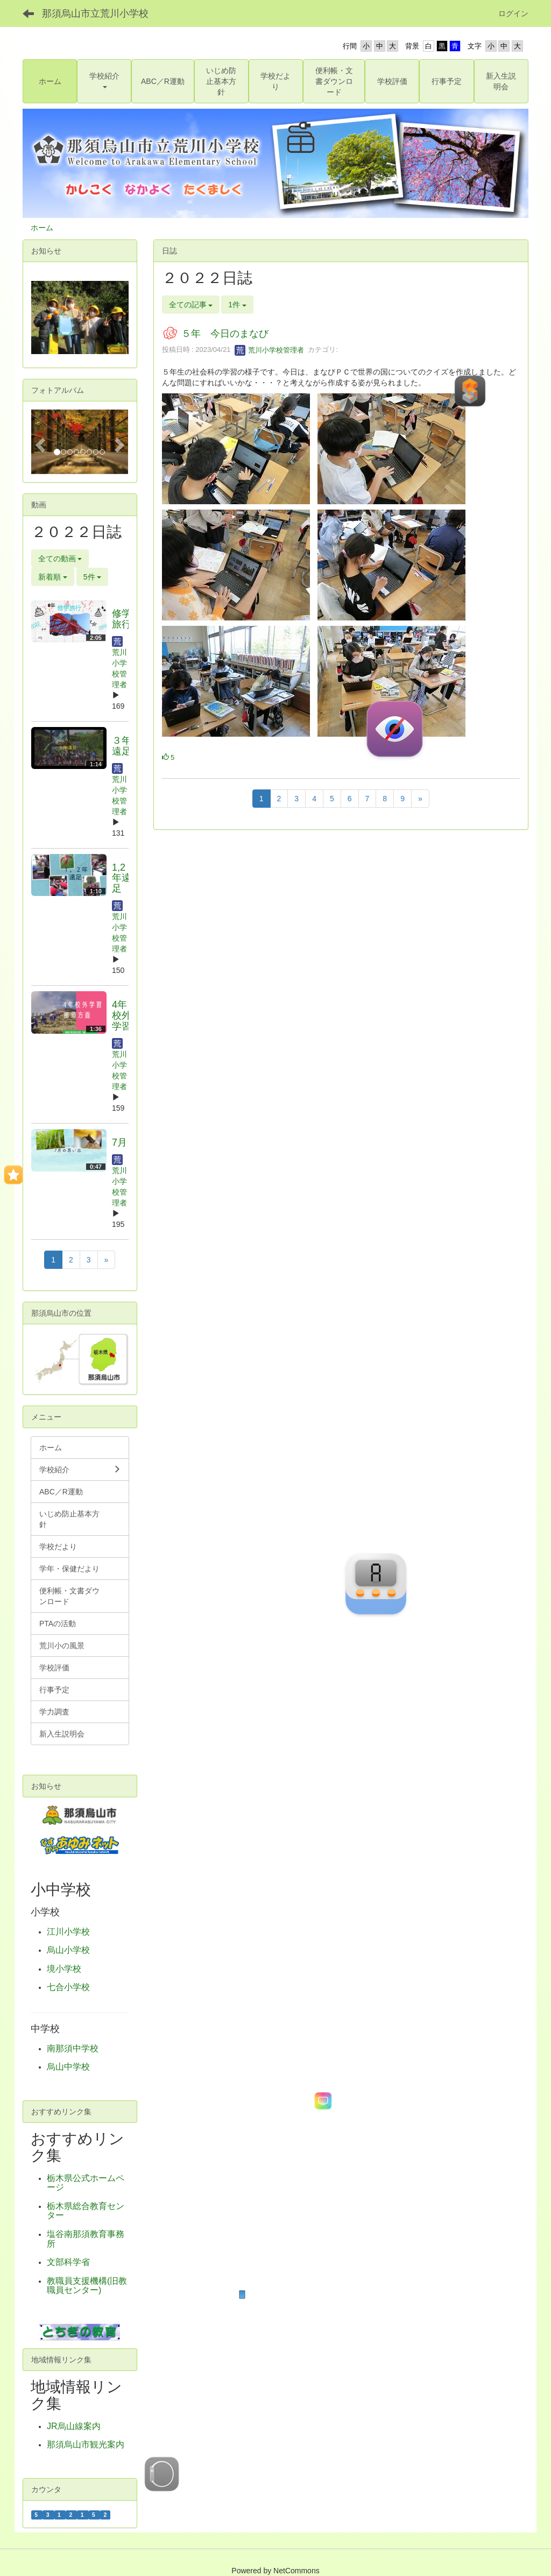 This screenshot has height=2576, width=551. Describe the element at coordinates (394, 730) in the screenshot. I see `open privacy and security settings` at that location.